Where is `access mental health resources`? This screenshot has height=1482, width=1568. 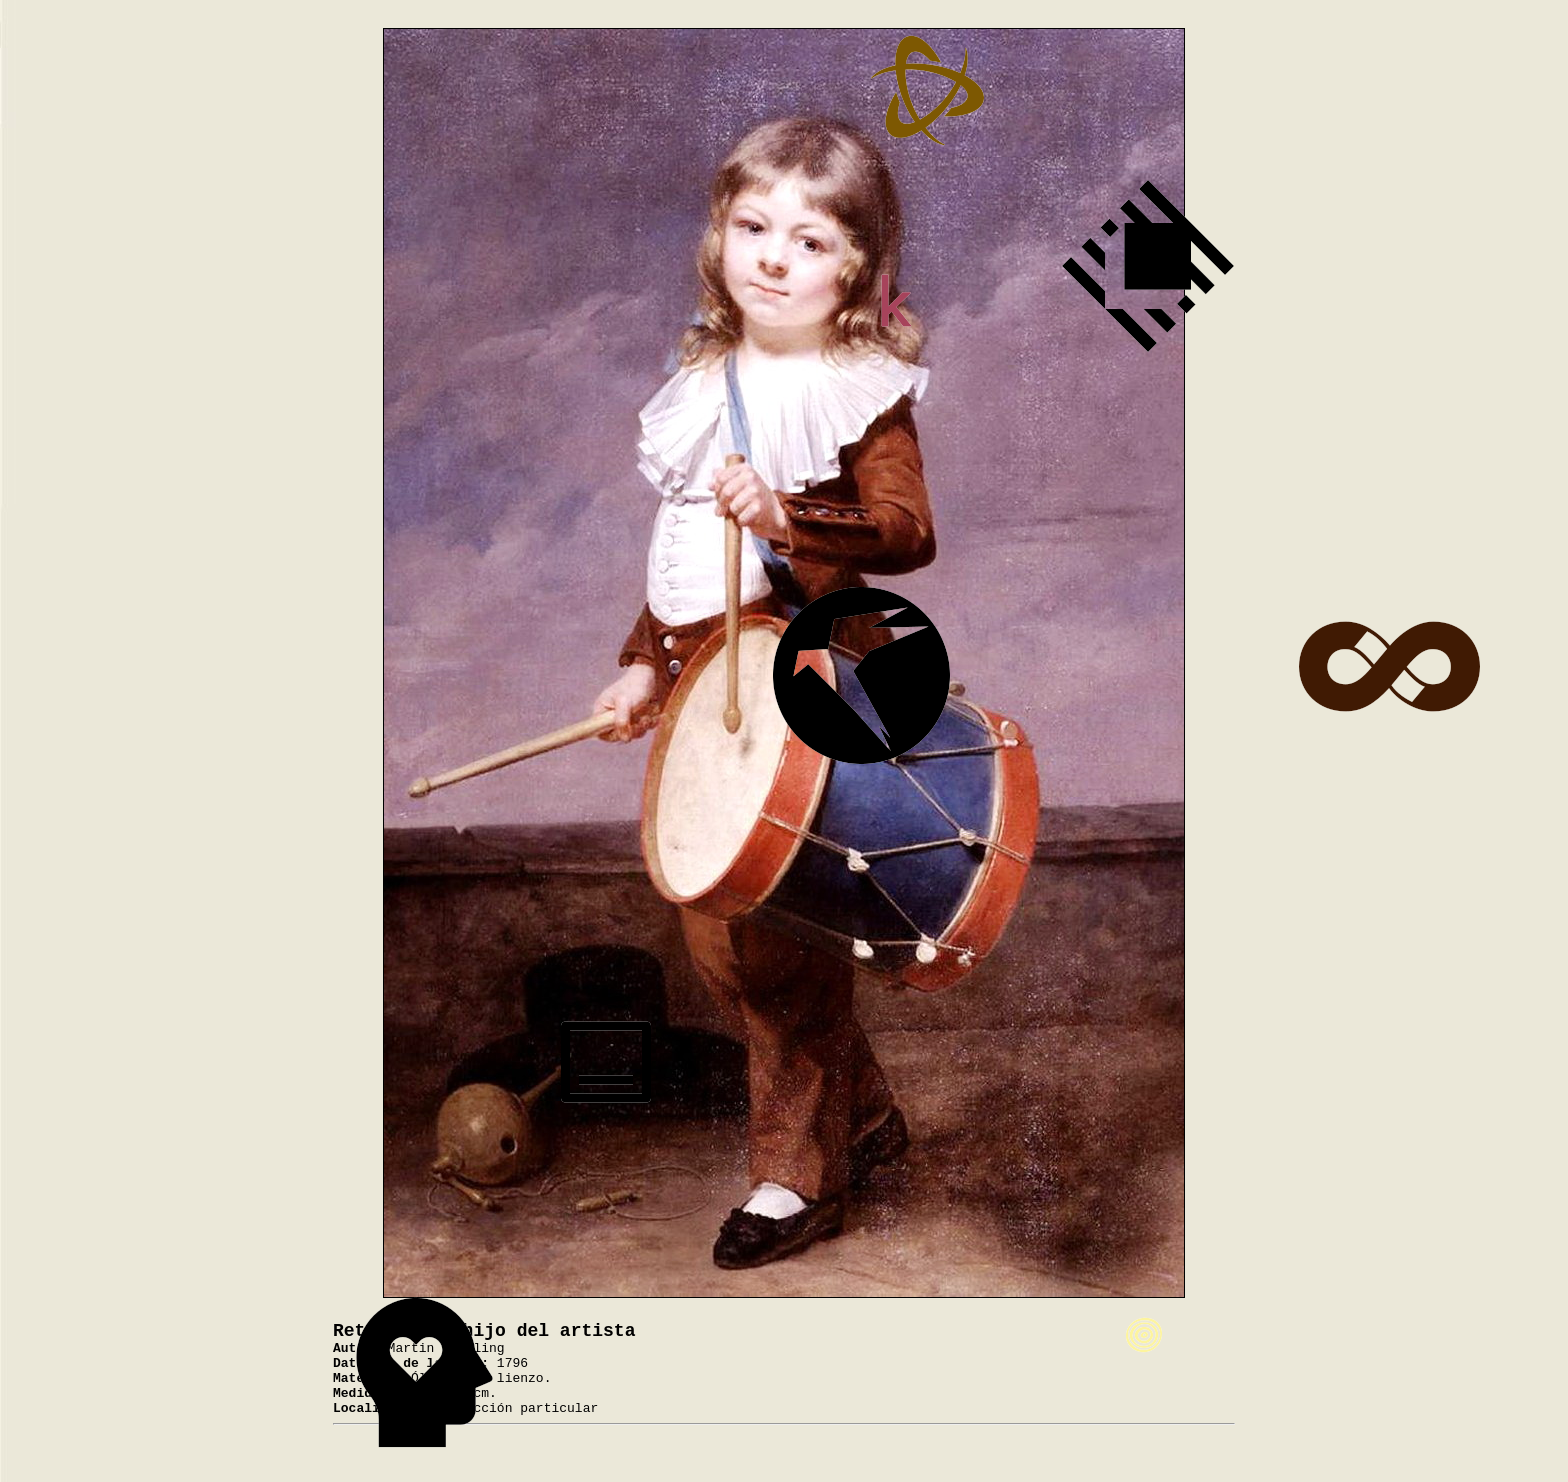 access mental health resources is located at coordinates (423, 1372).